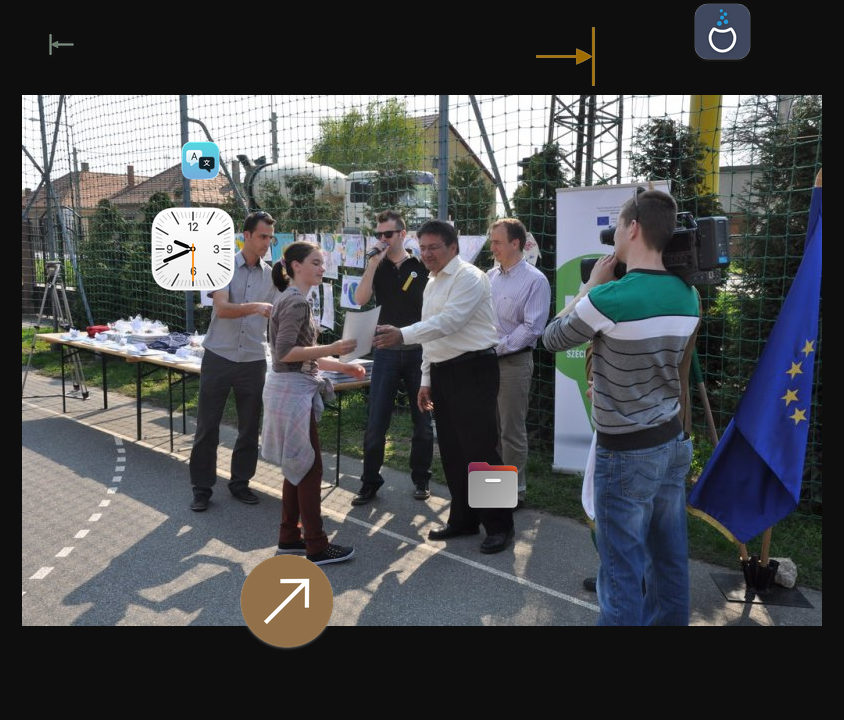 This screenshot has height=720, width=844. What do you see at coordinates (493, 485) in the screenshot?
I see `open the file manager application` at bounding box center [493, 485].